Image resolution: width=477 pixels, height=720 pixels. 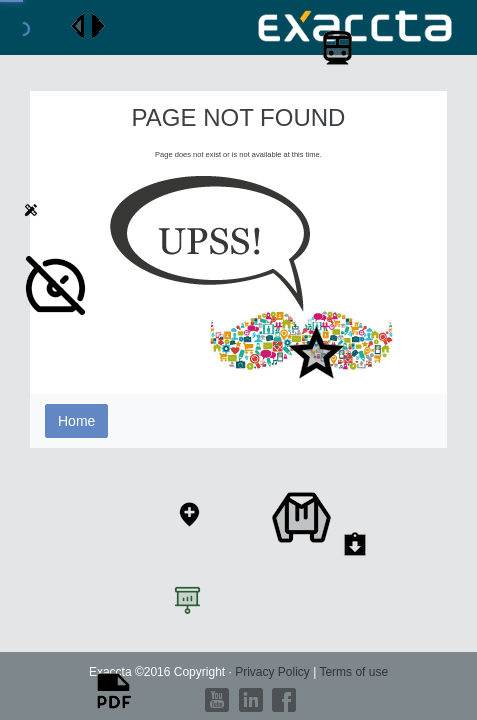 I want to click on open a PDF document, so click(x=113, y=692).